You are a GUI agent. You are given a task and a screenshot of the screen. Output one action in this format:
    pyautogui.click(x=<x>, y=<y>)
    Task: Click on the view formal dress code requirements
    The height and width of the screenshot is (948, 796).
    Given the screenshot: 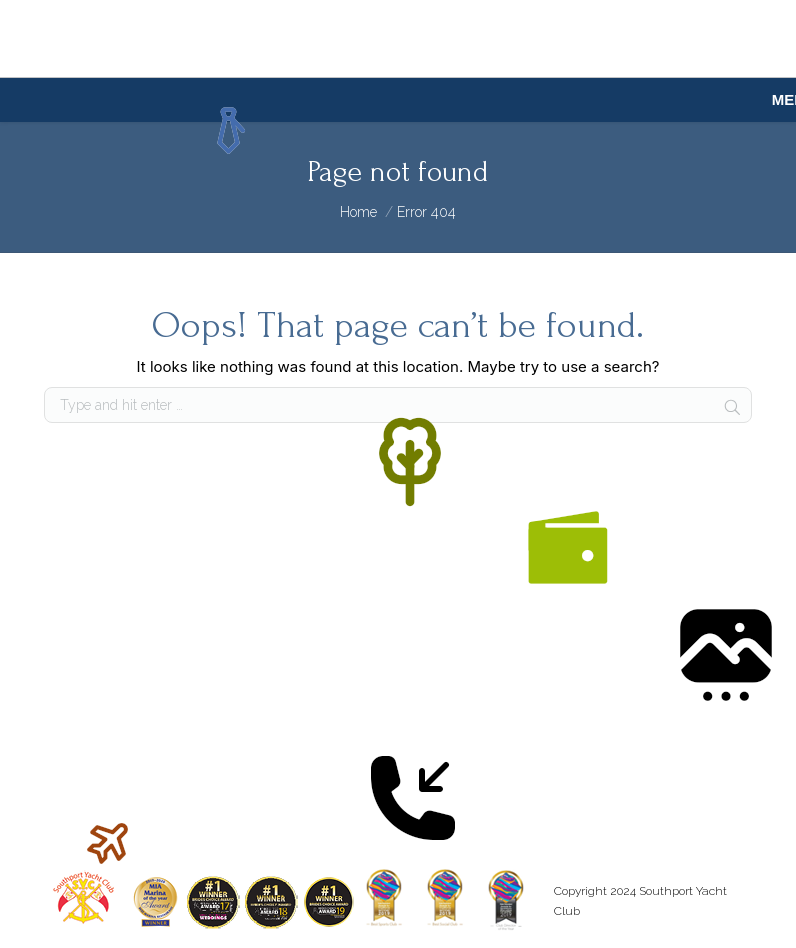 What is the action you would take?
    pyautogui.click(x=228, y=129)
    